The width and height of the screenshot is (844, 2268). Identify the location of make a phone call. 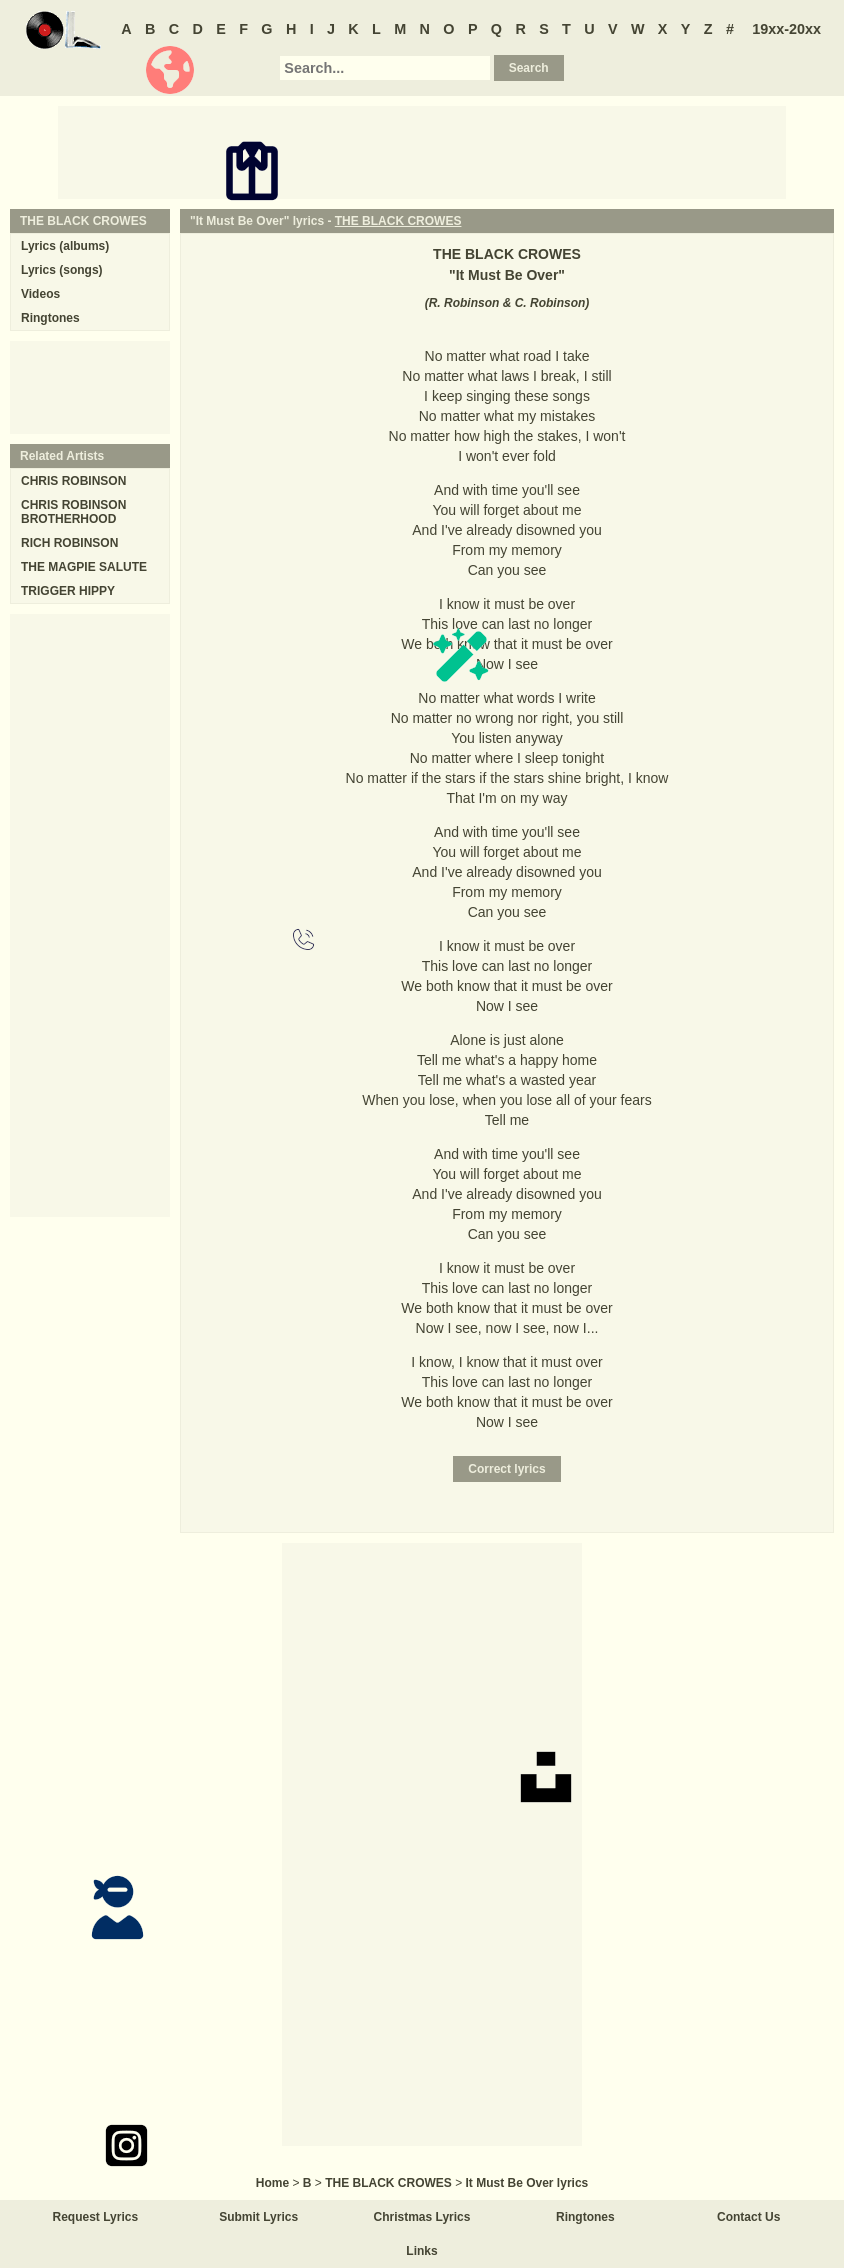
(304, 939).